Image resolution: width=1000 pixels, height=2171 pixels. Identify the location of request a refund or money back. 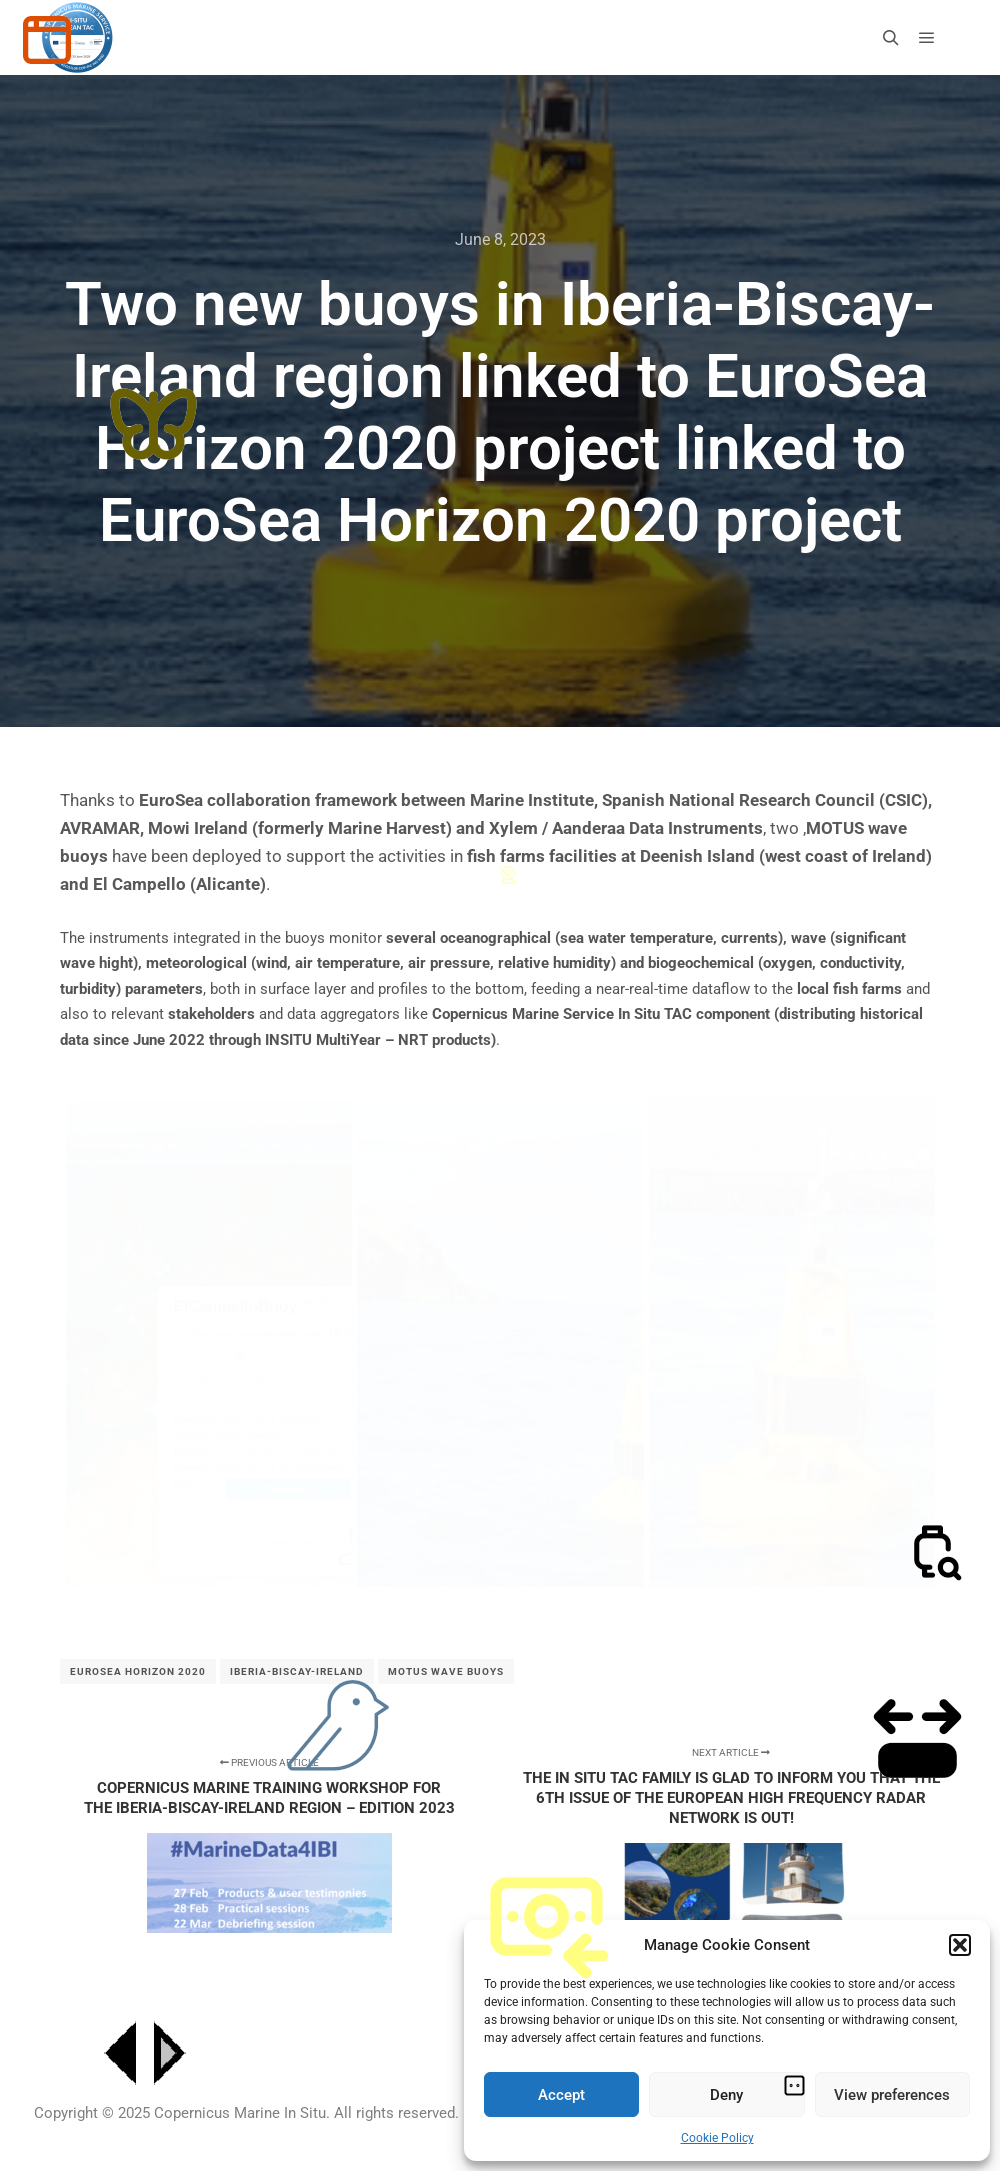
(546, 1916).